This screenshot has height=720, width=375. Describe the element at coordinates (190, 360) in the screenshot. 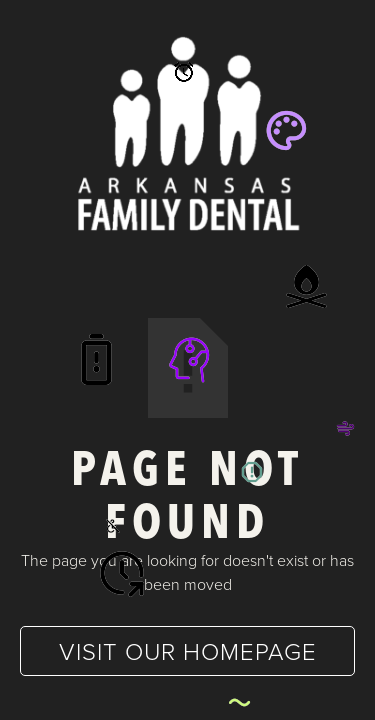

I see `access AI or machine learning features` at that location.